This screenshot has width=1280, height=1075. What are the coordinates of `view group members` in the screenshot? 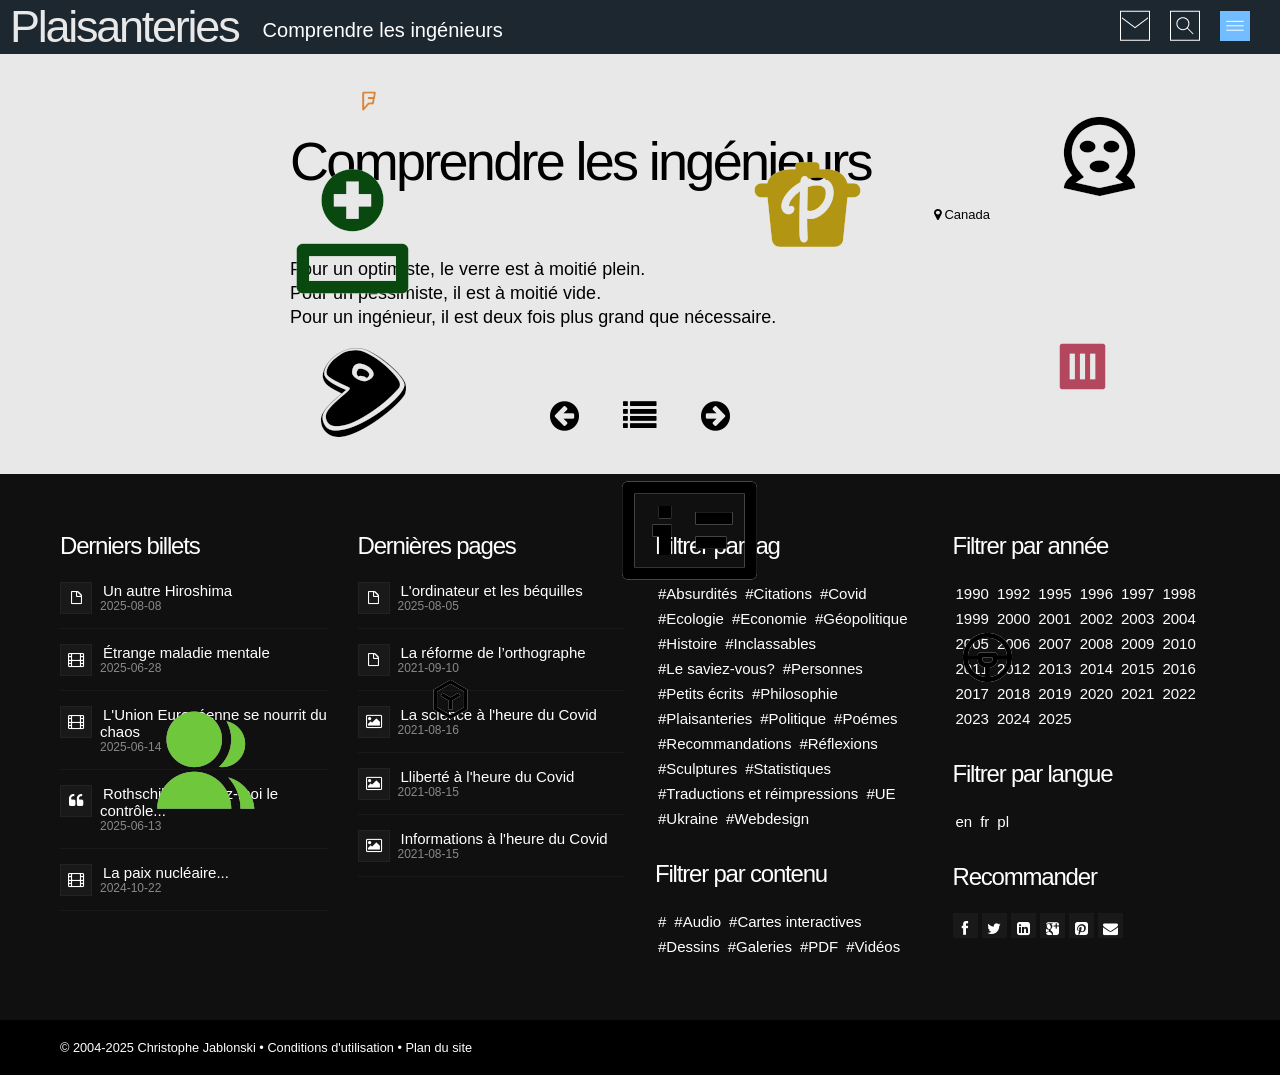 It's located at (203, 762).